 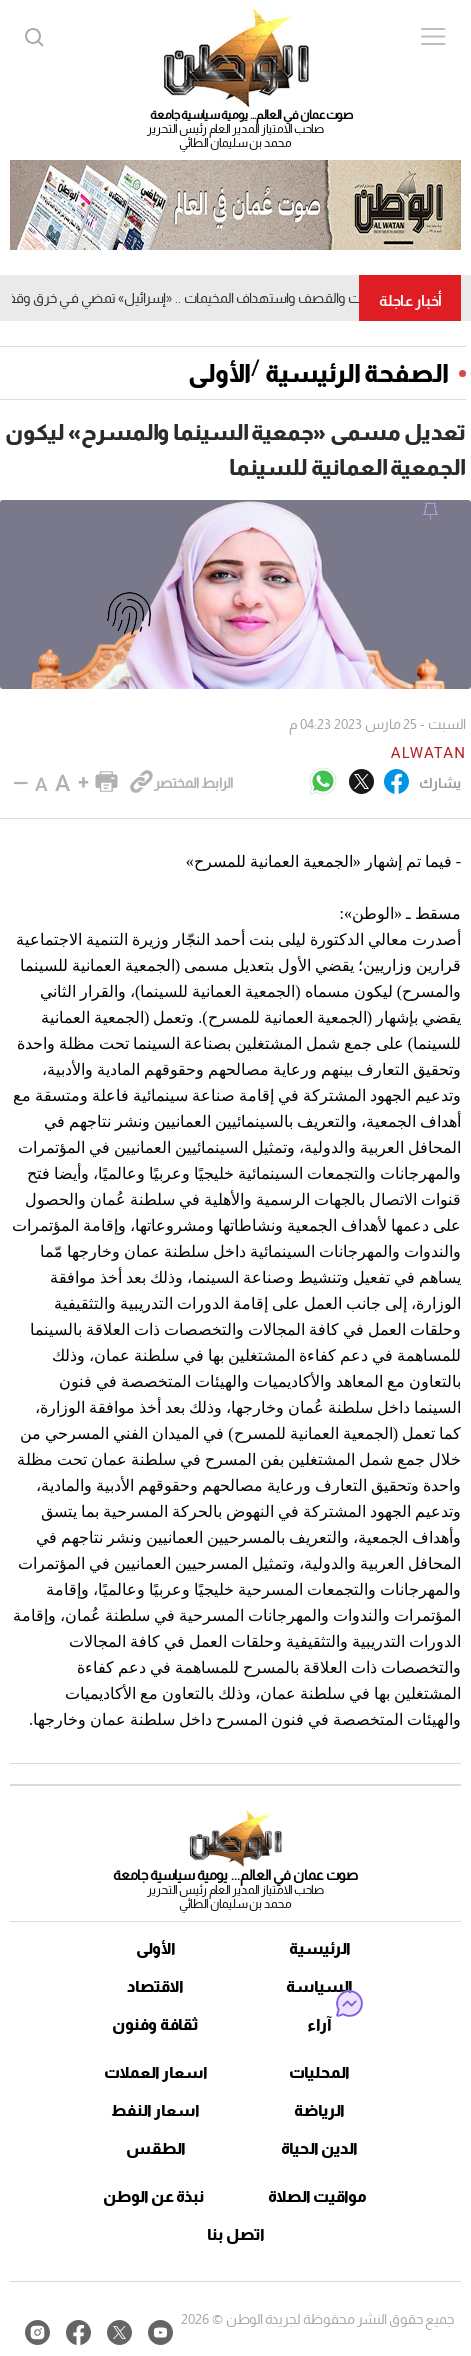 I want to click on authenticate with biometric fingerprint, so click(x=129, y=613).